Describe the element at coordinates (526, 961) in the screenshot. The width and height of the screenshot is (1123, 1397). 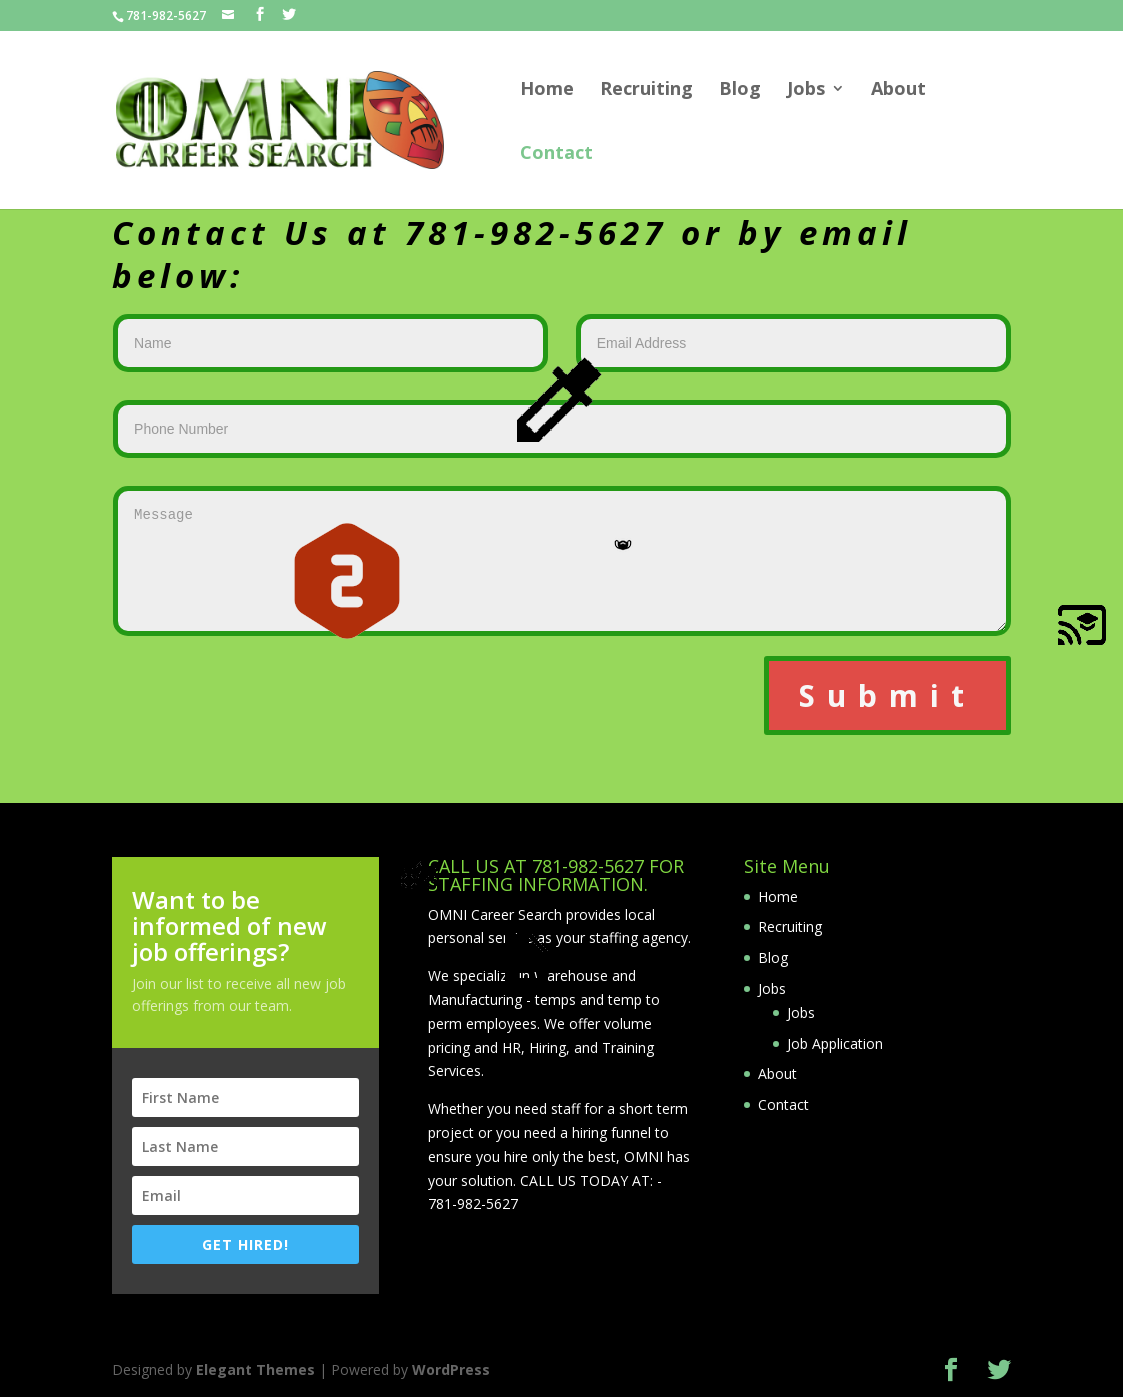
I see `view document details` at that location.